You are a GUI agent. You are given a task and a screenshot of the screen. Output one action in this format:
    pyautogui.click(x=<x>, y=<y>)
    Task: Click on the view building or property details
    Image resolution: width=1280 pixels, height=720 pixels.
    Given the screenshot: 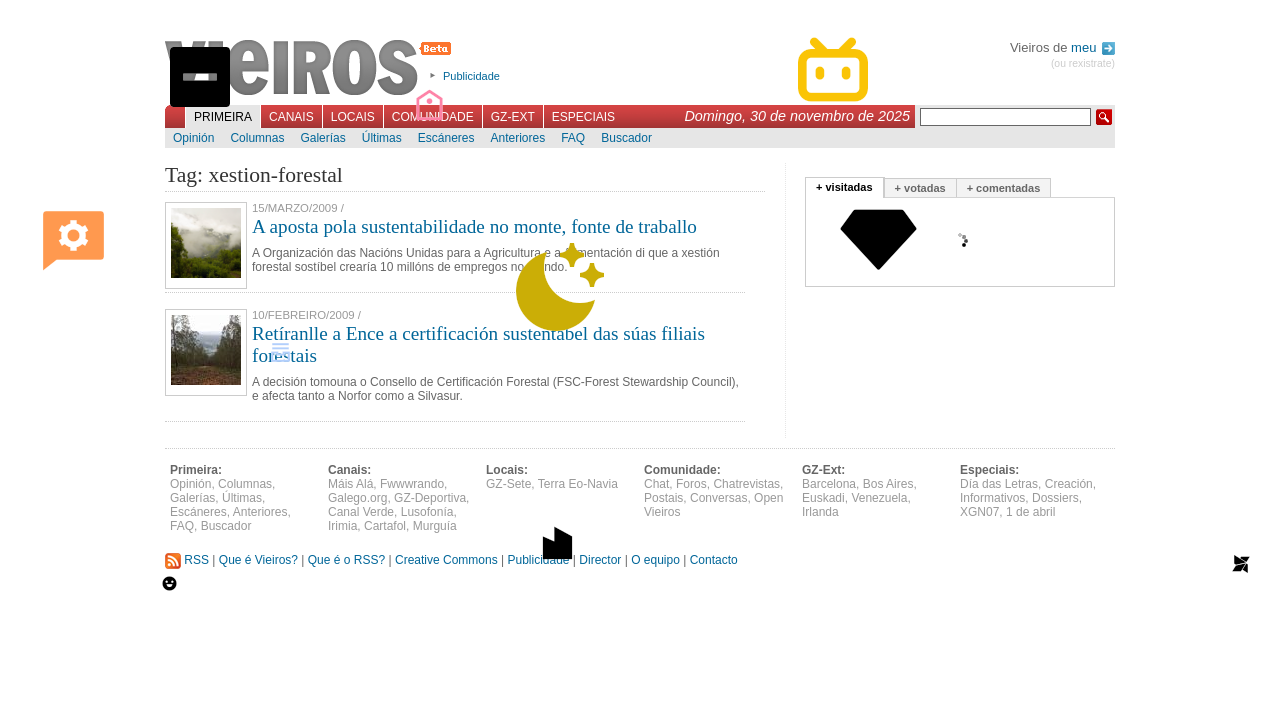 What is the action you would take?
    pyautogui.click(x=557, y=544)
    